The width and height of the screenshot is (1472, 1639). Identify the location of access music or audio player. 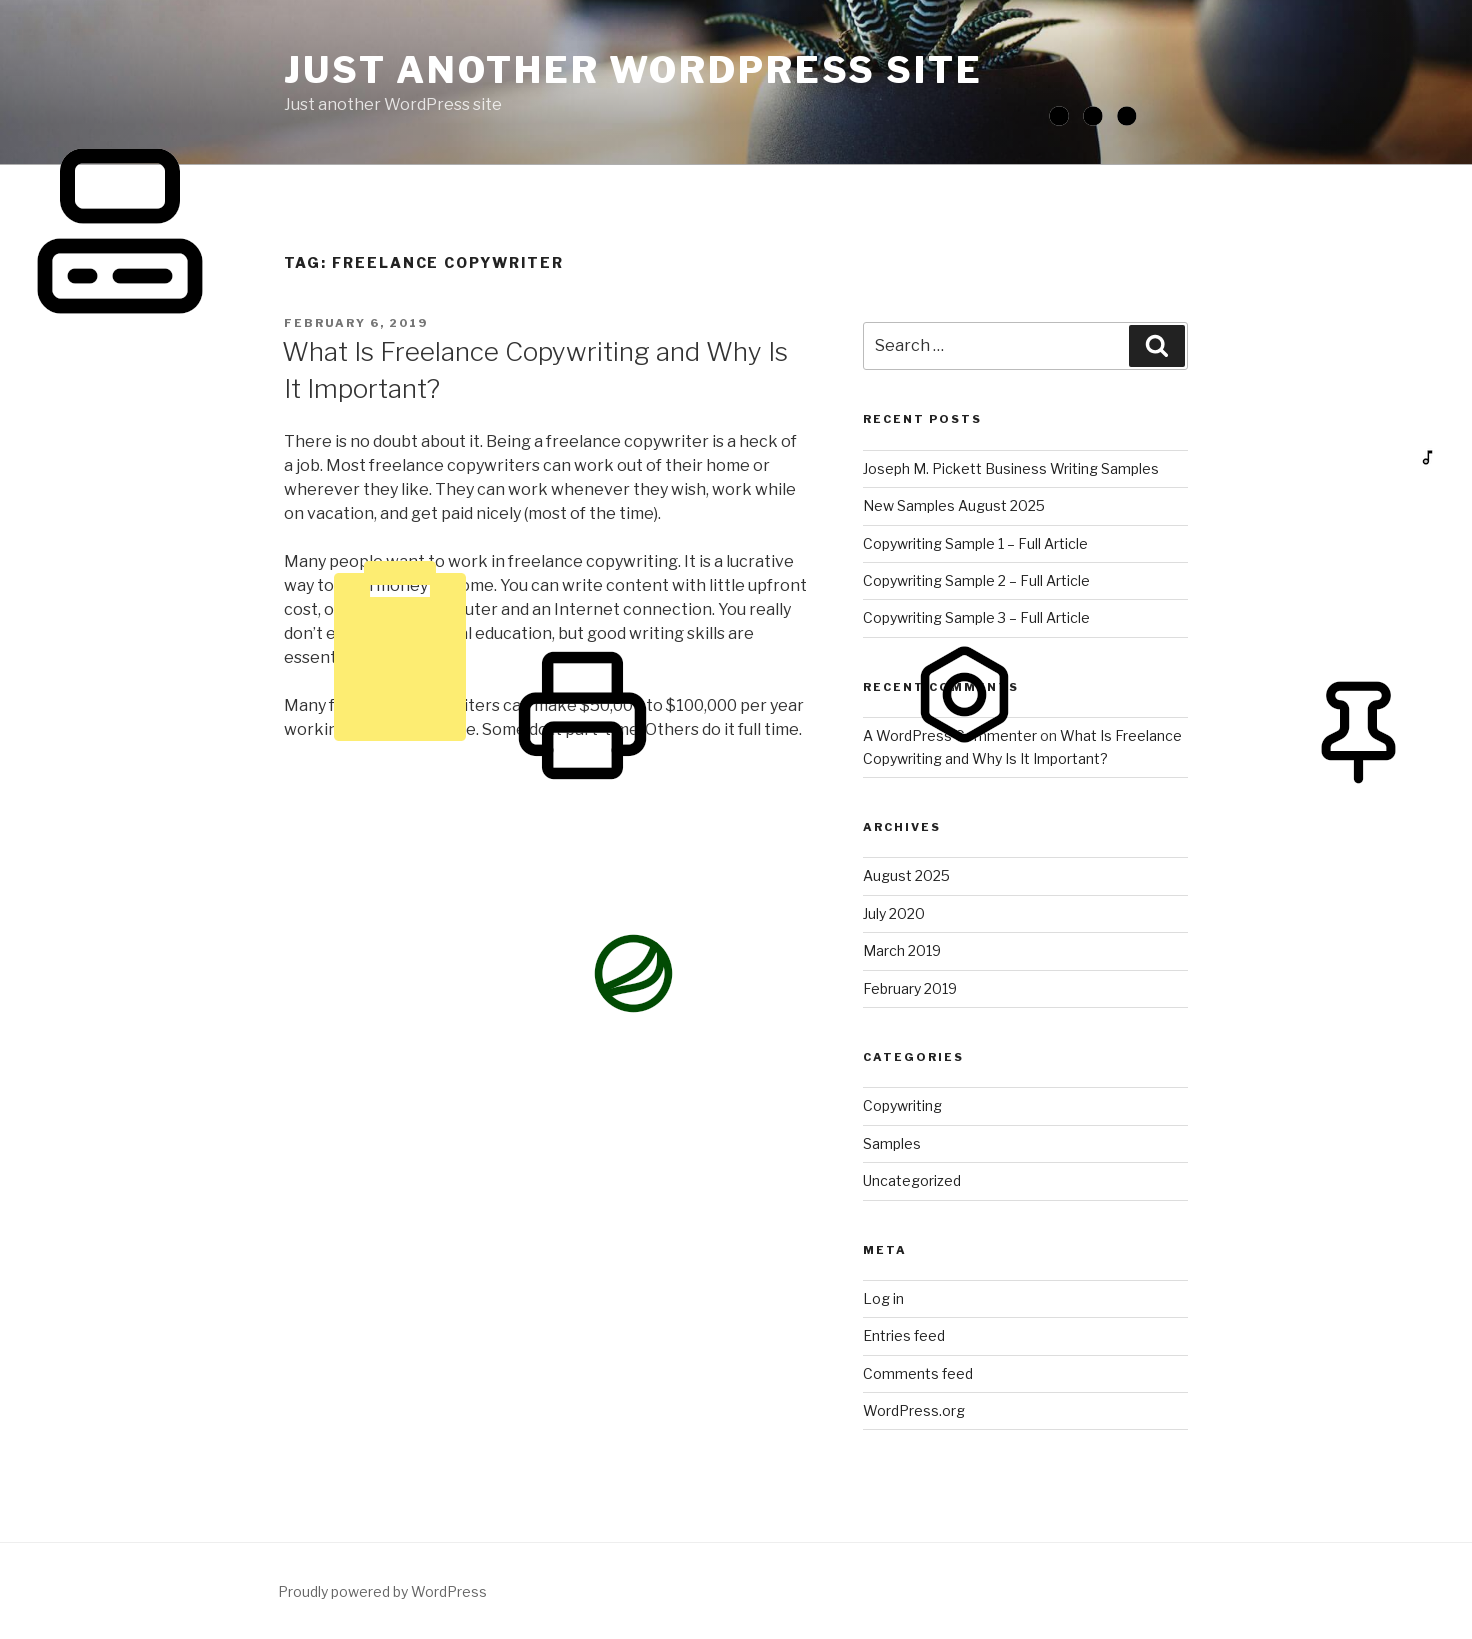
(1427, 457).